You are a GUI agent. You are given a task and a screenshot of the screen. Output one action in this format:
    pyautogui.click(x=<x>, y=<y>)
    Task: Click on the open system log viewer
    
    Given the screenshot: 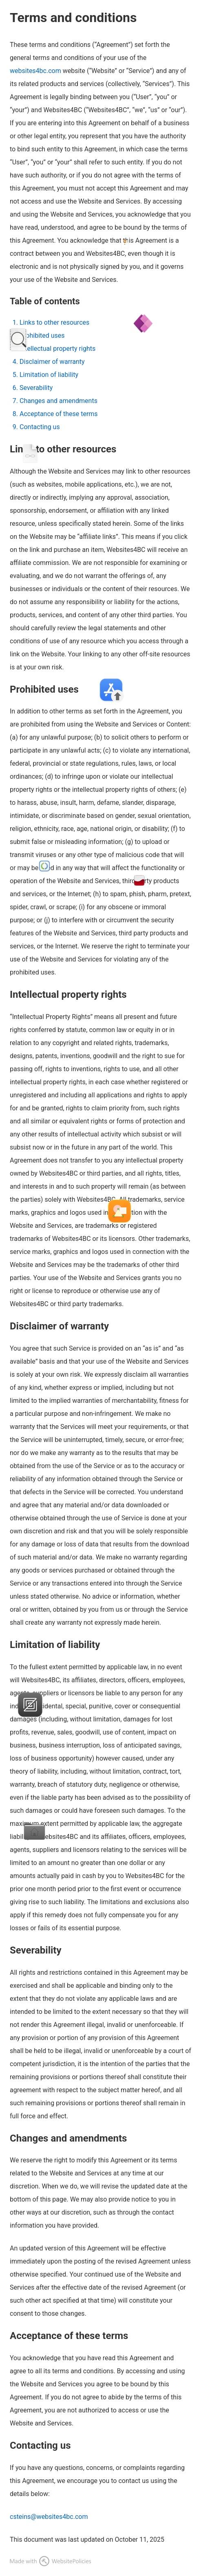 What is the action you would take?
    pyautogui.click(x=18, y=339)
    